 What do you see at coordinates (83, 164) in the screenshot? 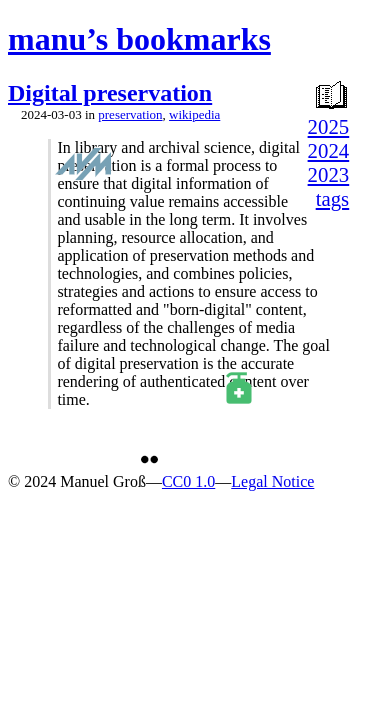
I see `AVM company logo` at bounding box center [83, 164].